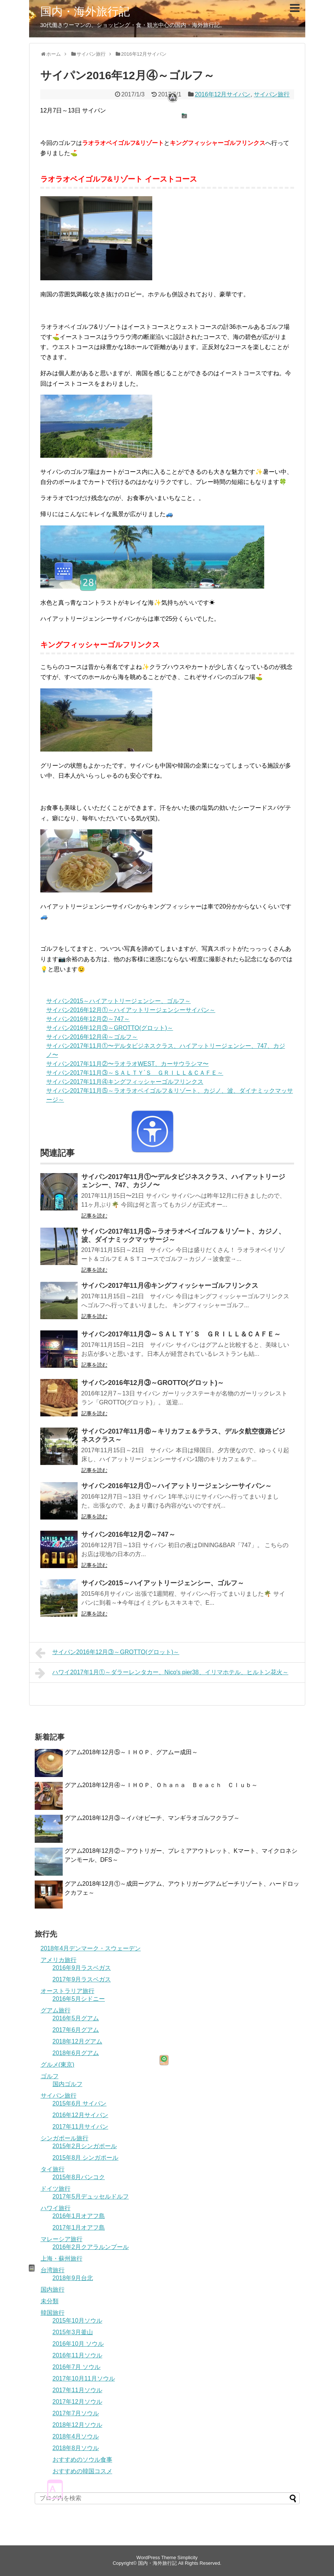  I want to click on open ebook reader app, so click(56, 2489).